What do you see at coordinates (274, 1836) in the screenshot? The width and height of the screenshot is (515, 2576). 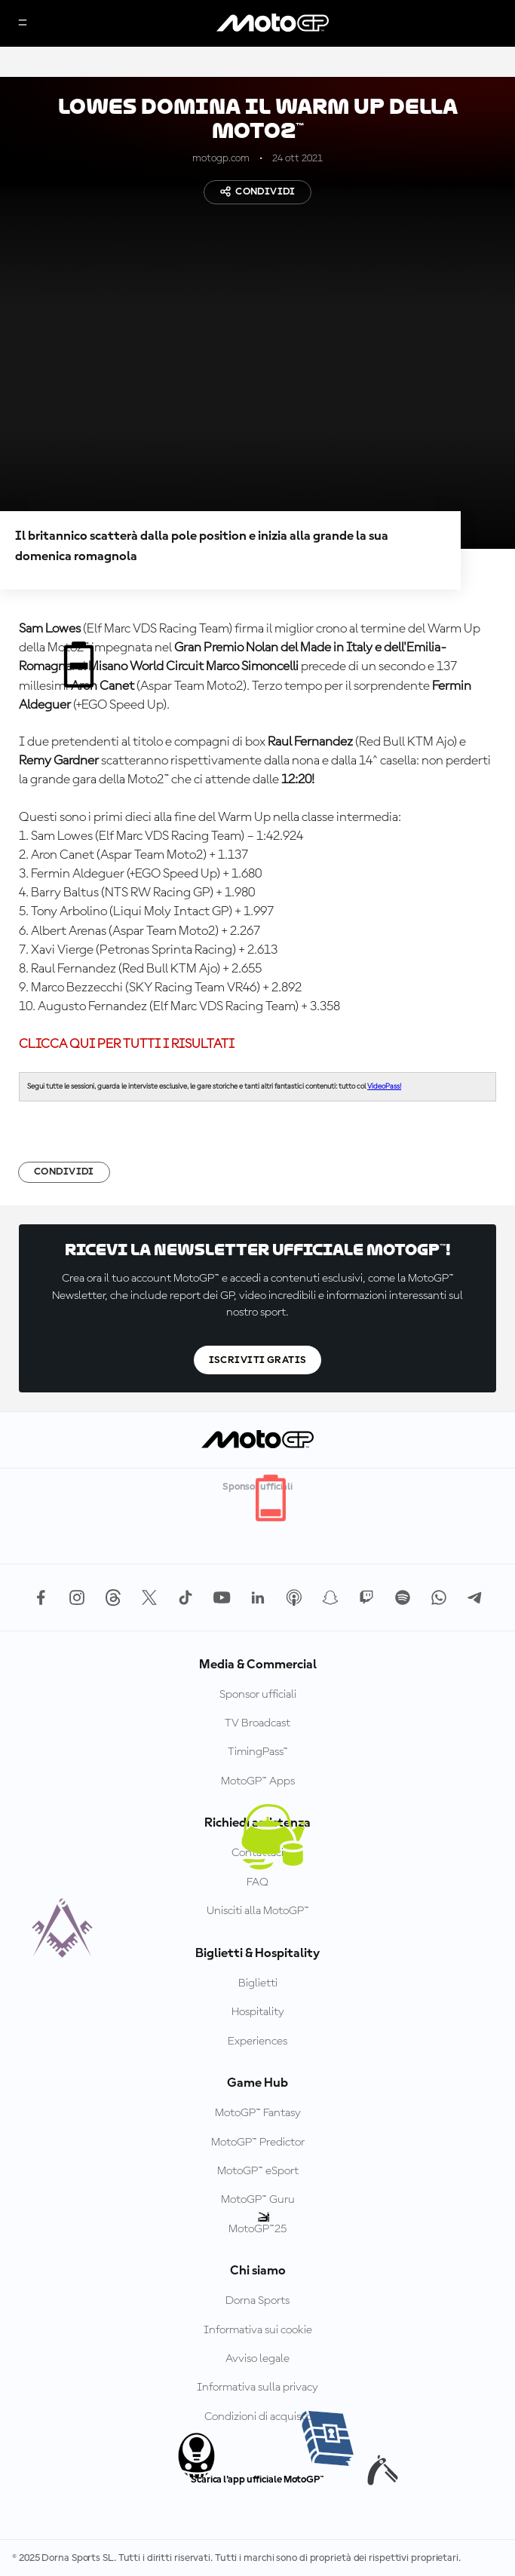 I see `tea ceremony or tea-related game feature` at bounding box center [274, 1836].